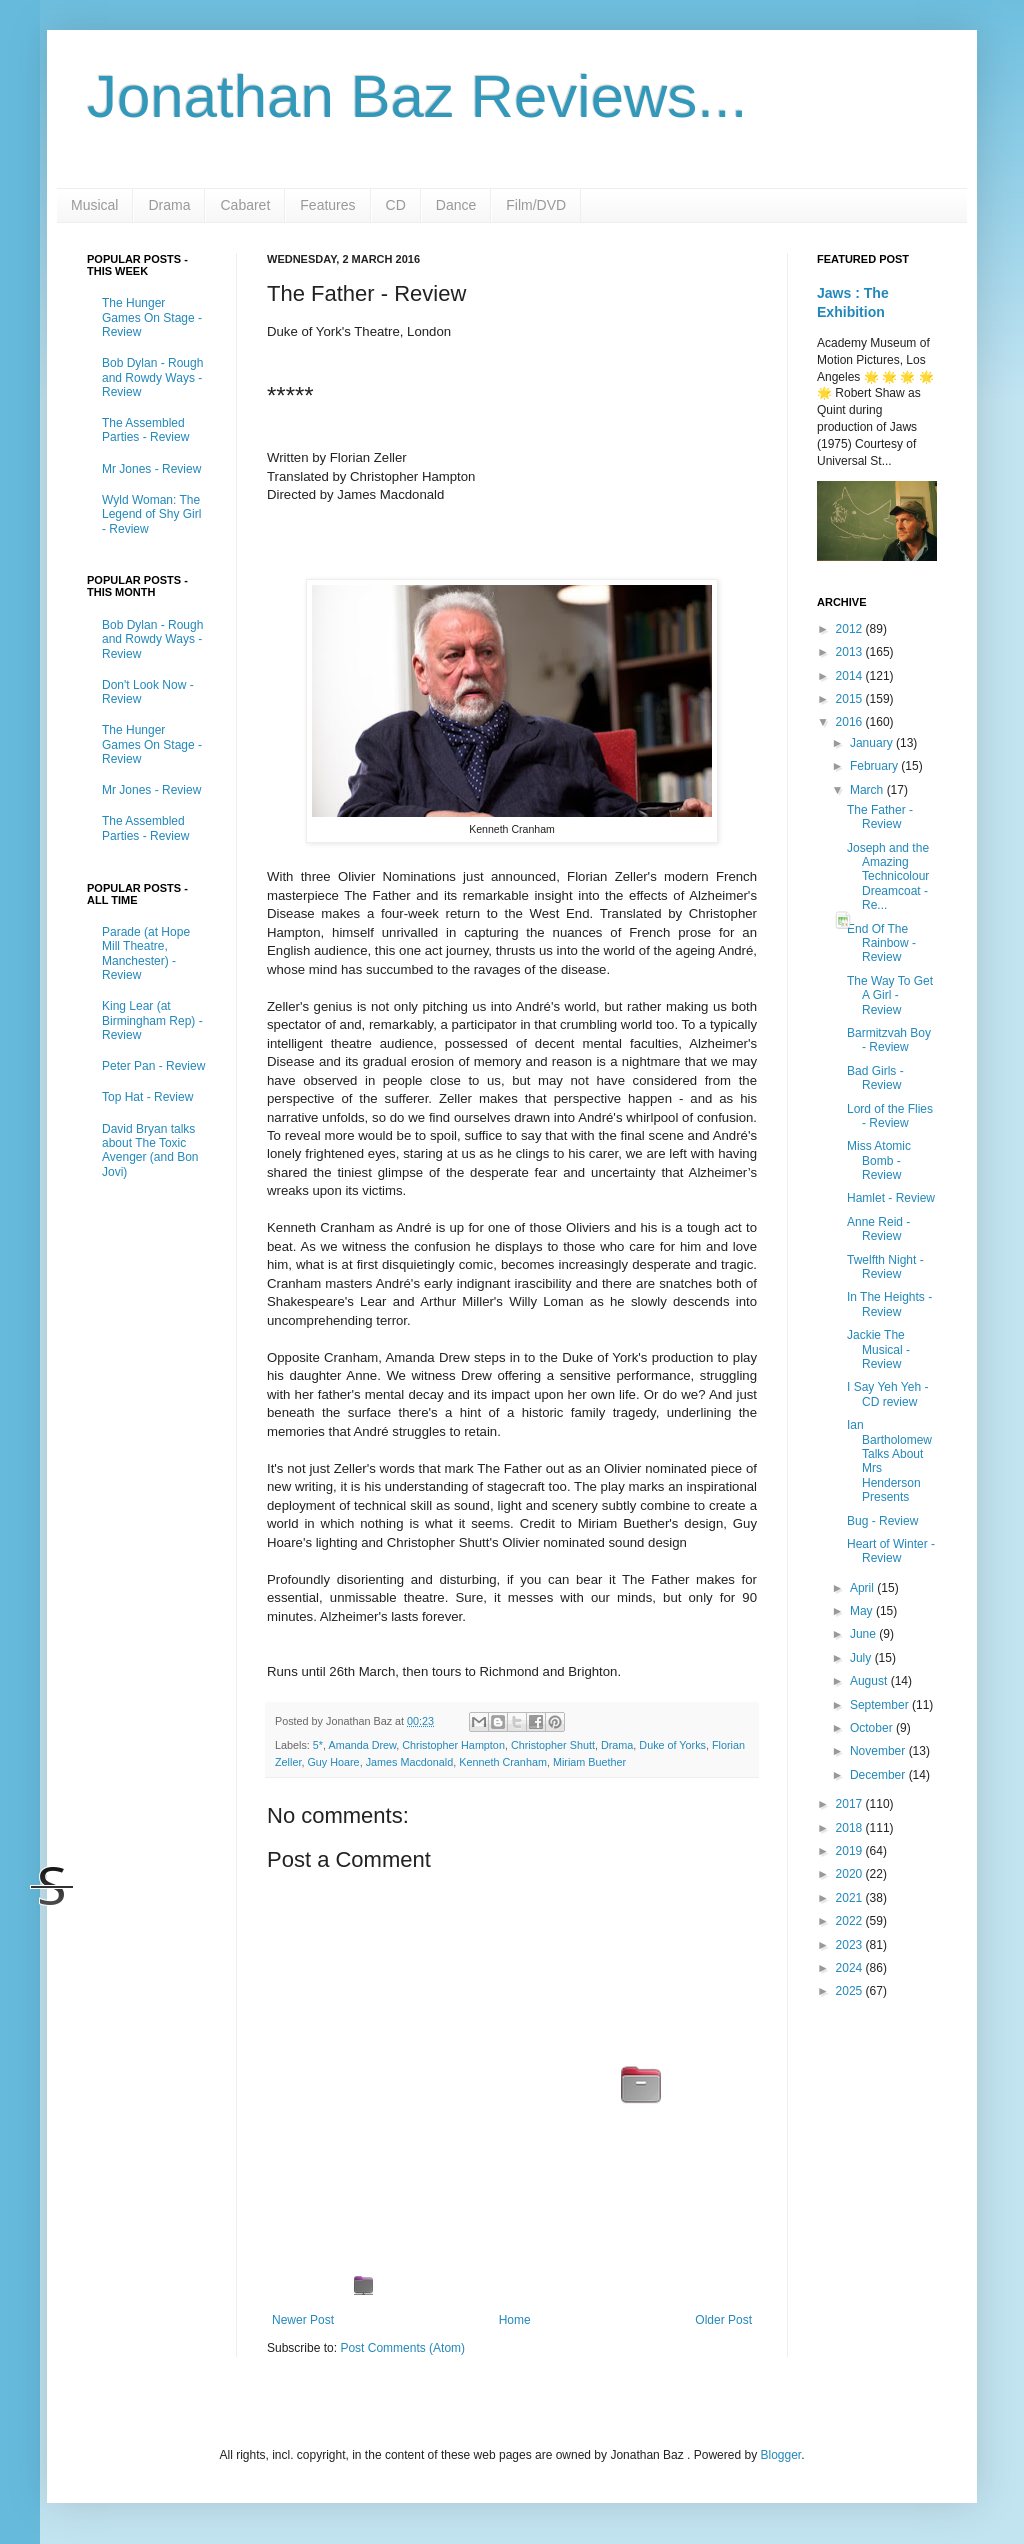 This screenshot has height=2544, width=1024. Describe the element at coordinates (52, 1887) in the screenshot. I see `apply strikethrough formatting to selected text` at that location.